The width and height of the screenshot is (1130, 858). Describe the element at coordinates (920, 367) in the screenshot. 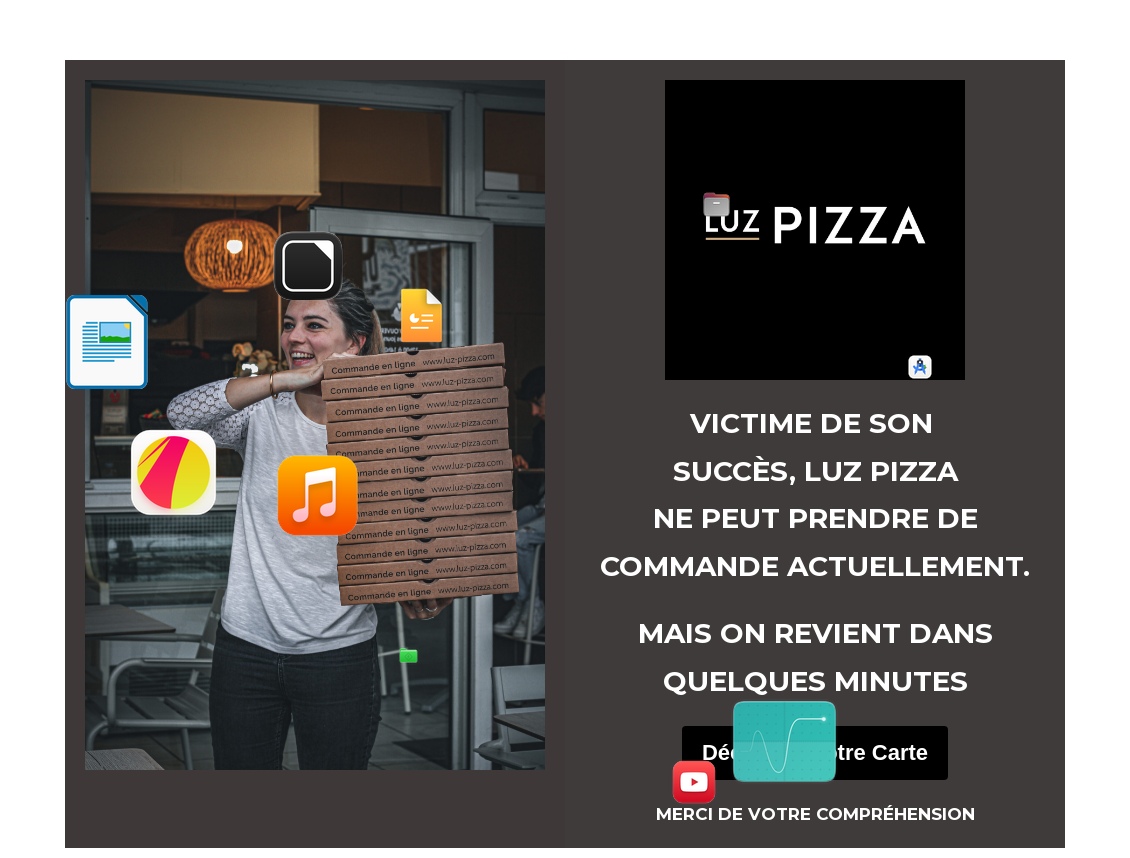

I see `open android studio` at that location.